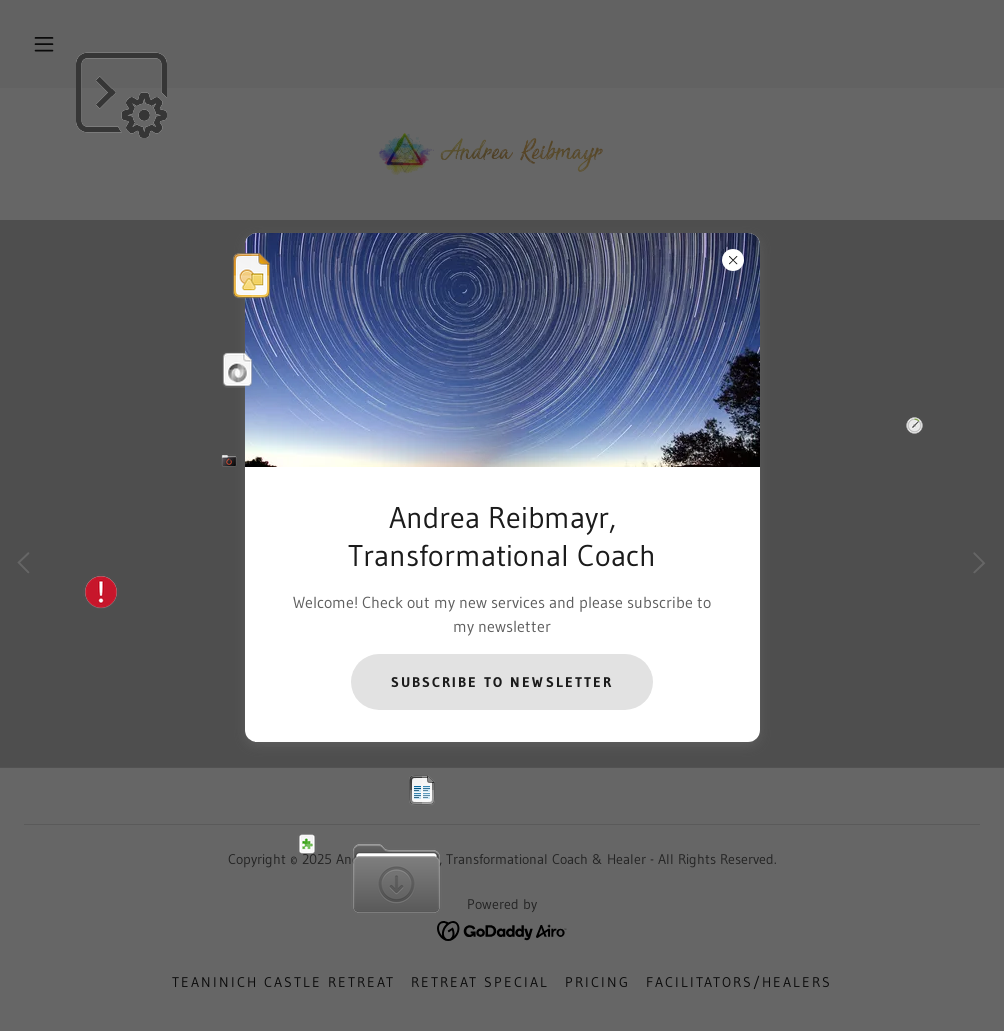 The image size is (1004, 1031). Describe the element at coordinates (121, 92) in the screenshot. I see `open terminal preferences` at that location.